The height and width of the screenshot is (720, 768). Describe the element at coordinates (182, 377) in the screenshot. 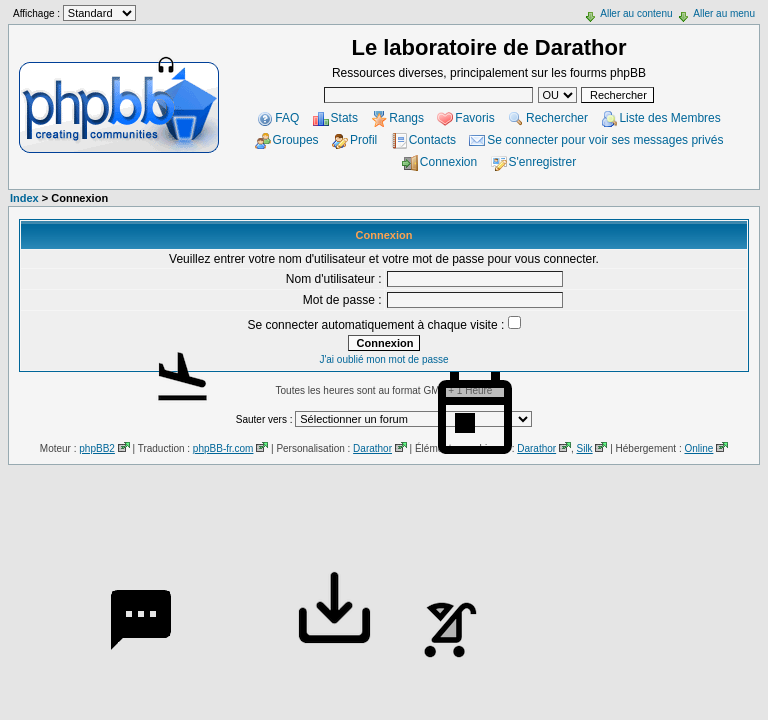

I see `indicates an arriving flight` at that location.